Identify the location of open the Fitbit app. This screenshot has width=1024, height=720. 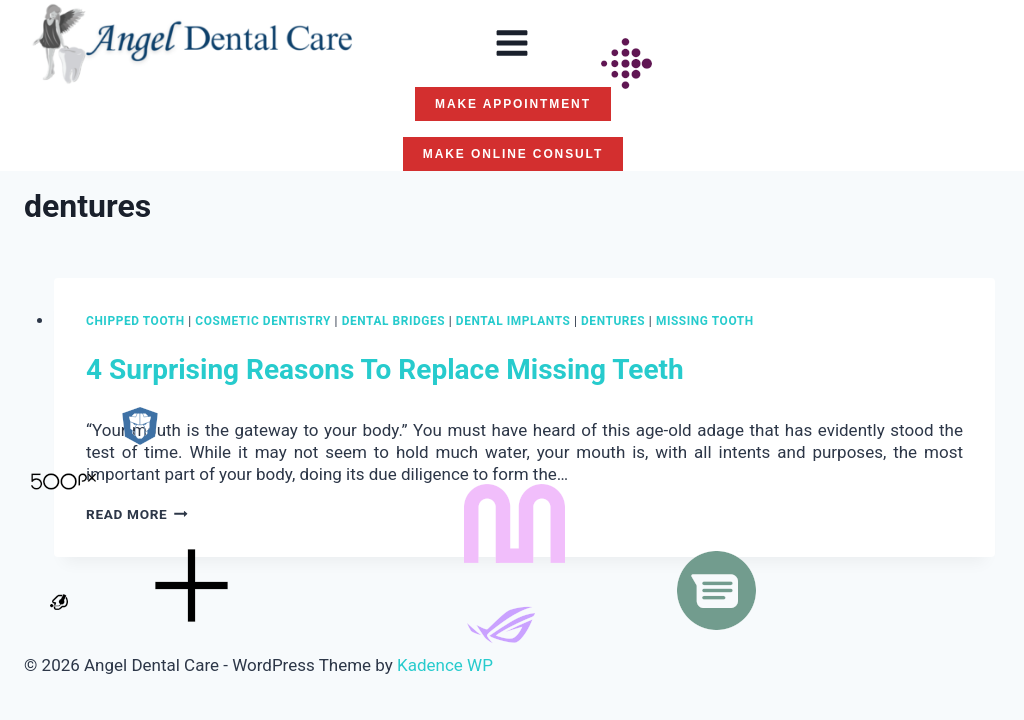
(626, 63).